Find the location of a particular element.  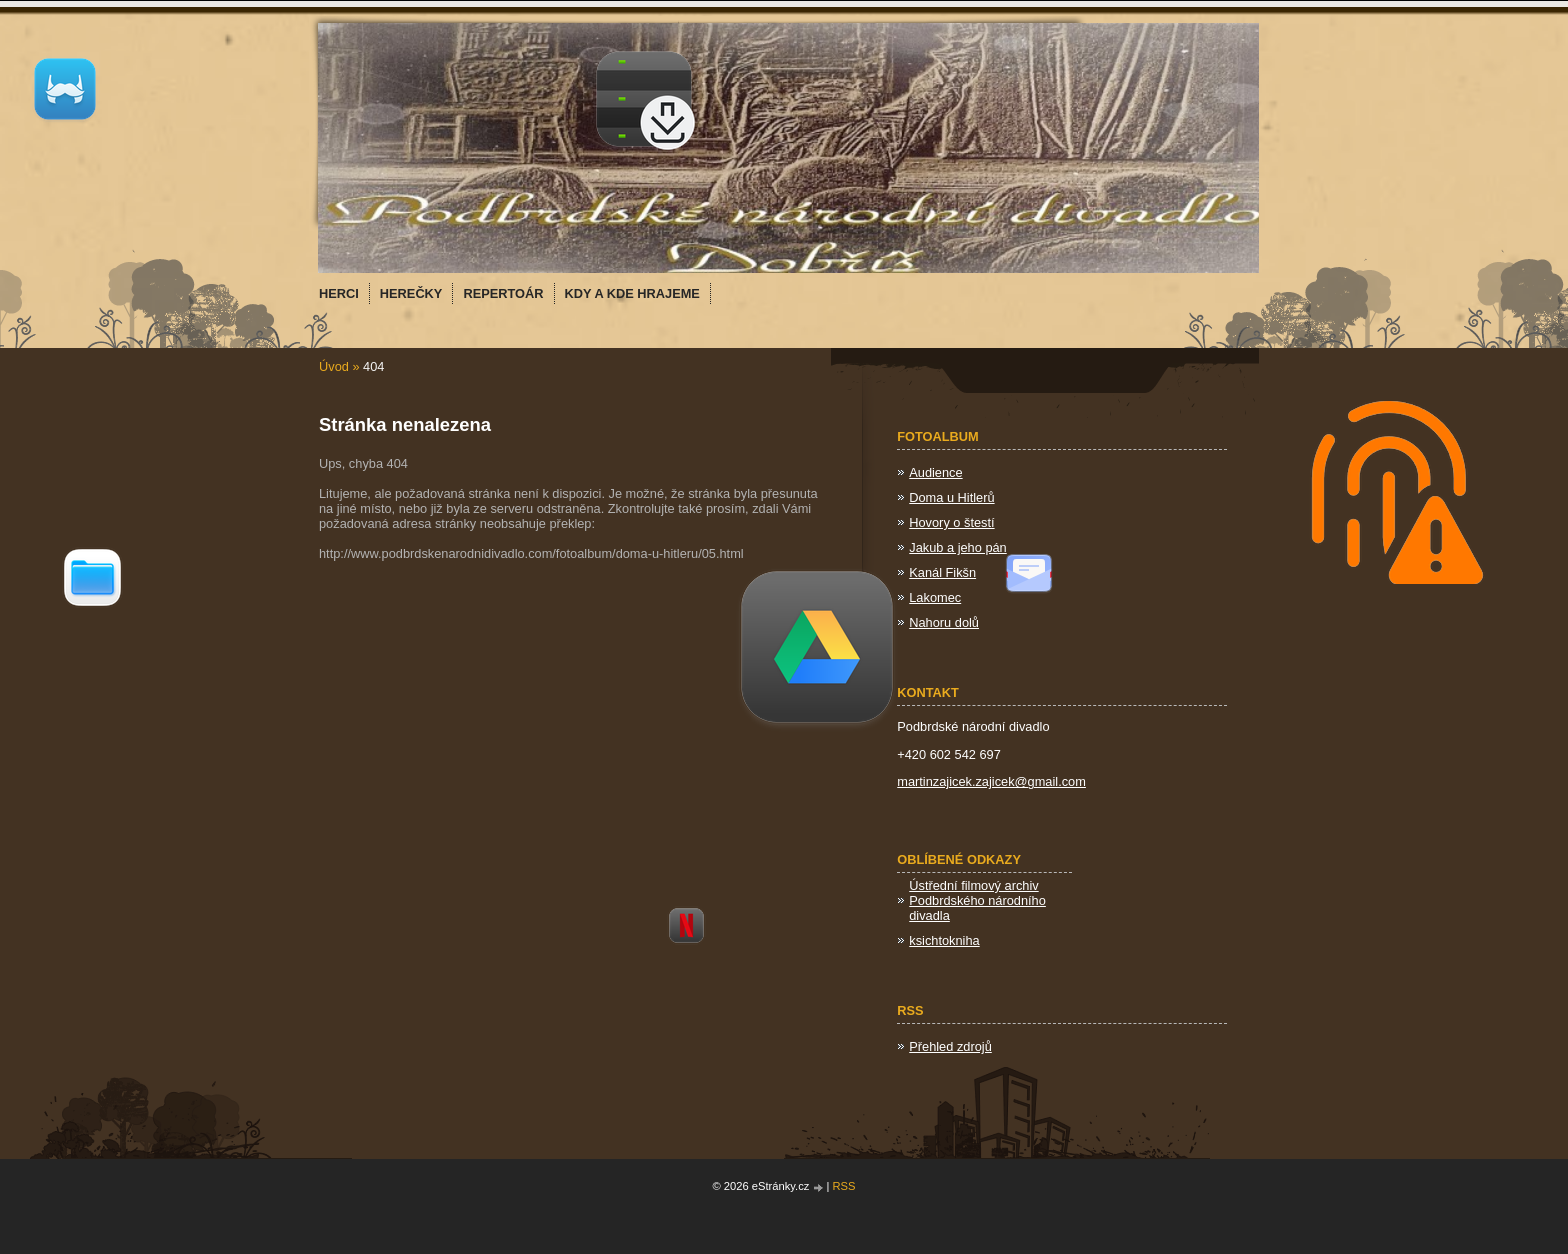

open evolution email and calendar app is located at coordinates (1029, 573).